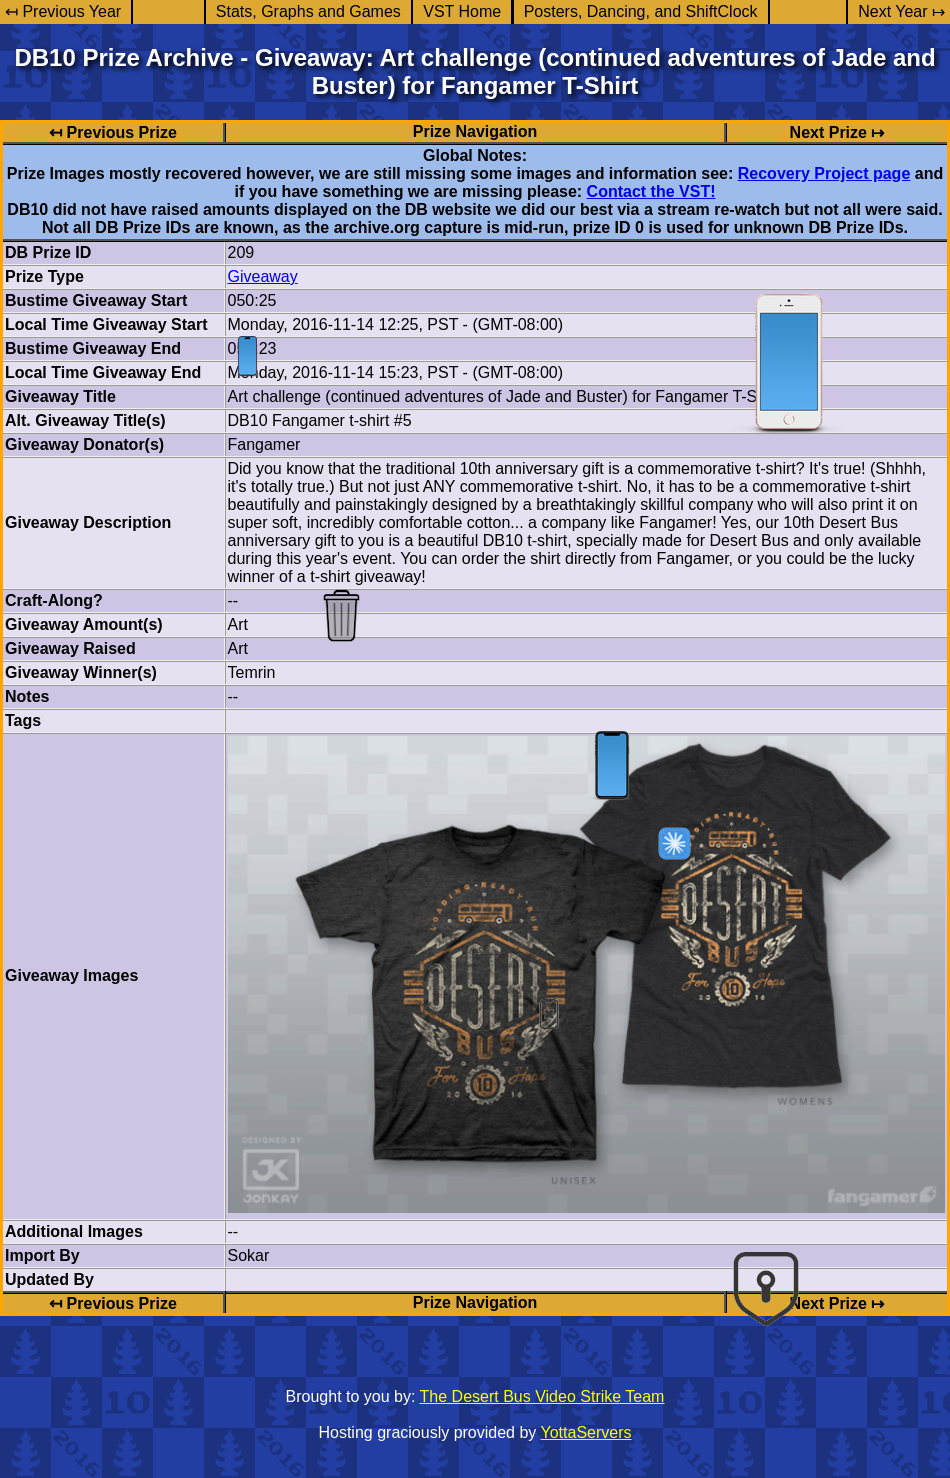 Image resolution: width=950 pixels, height=1478 pixels. I want to click on iPhone SE device connected to your system, so click(789, 364).